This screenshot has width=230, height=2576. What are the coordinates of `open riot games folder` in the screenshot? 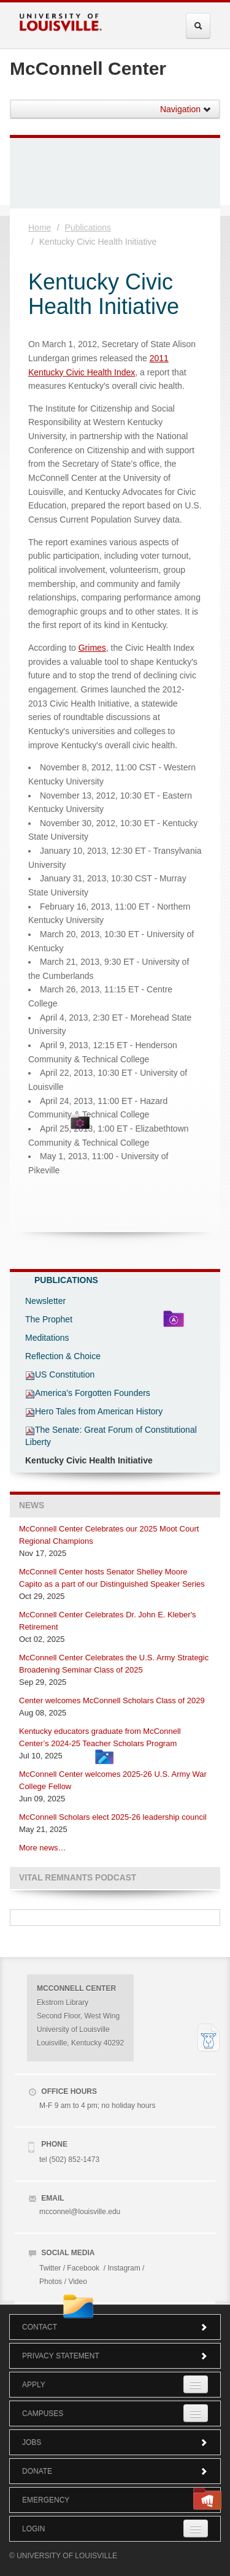 It's located at (207, 2499).